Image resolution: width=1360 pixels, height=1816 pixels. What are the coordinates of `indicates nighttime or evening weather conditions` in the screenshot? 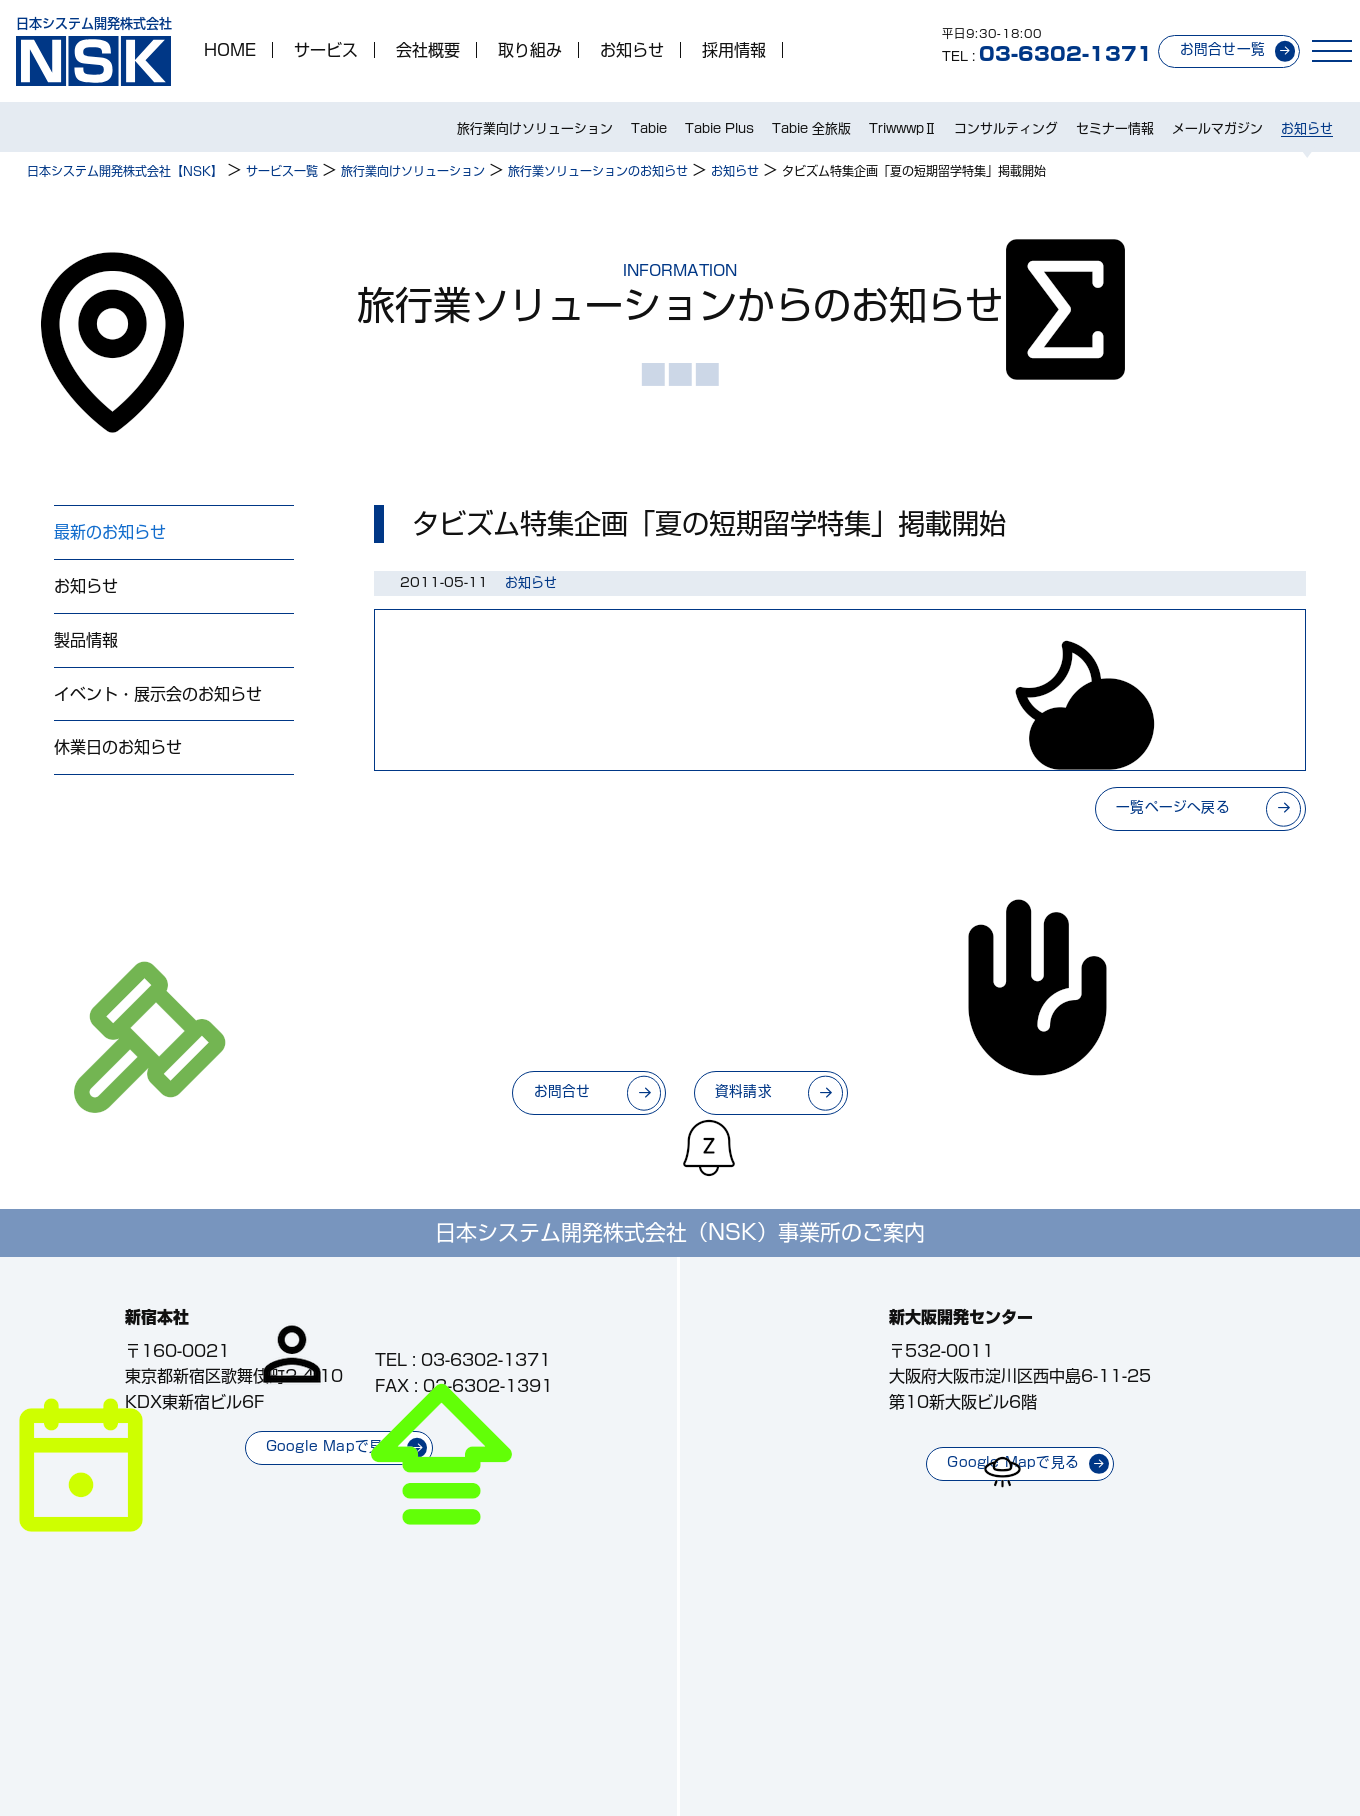 It's located at (1082, 712).